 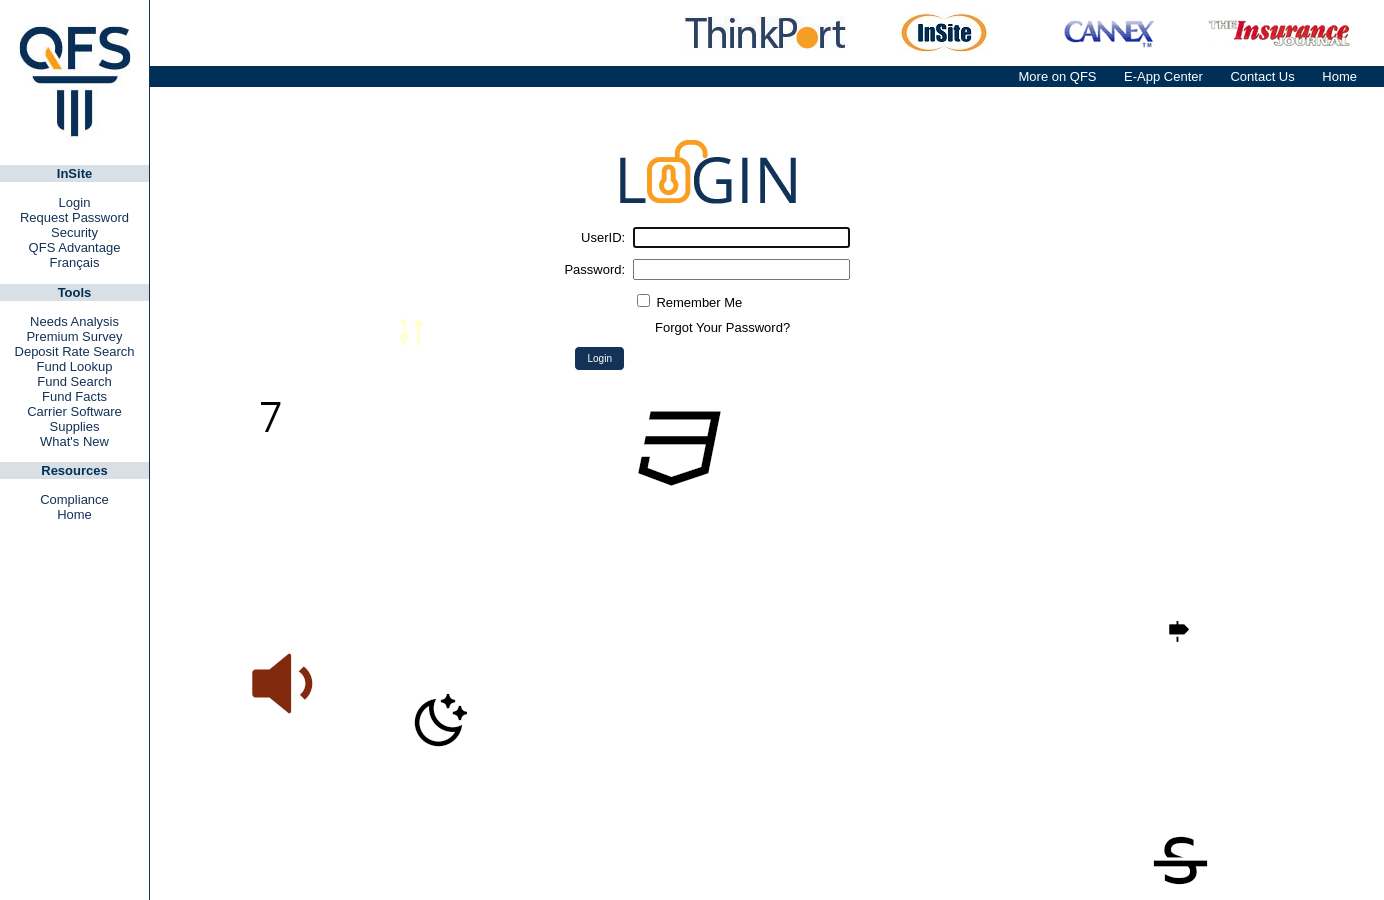 I want to click on indicates CSS3 styling or stylesheet, so click(x=679, y=448).